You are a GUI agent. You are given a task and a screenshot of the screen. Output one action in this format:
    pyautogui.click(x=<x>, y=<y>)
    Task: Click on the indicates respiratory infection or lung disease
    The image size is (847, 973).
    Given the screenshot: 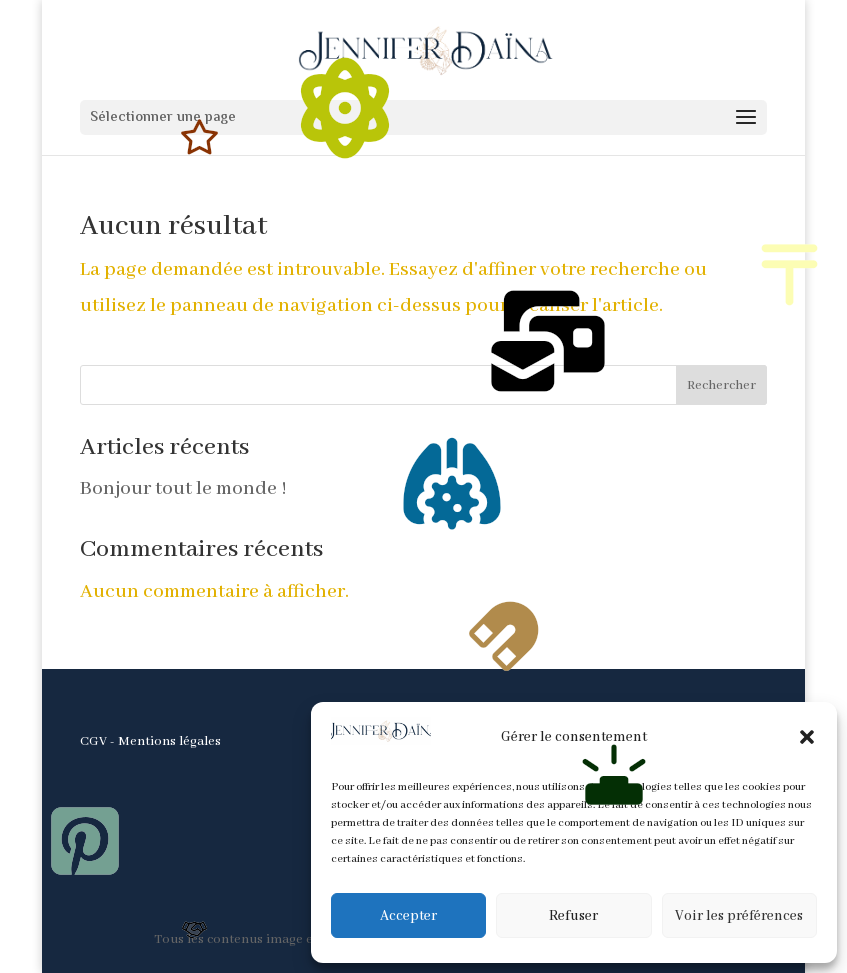 What is the action you would take?
    pyautogui.click(x=452, y=481)
    